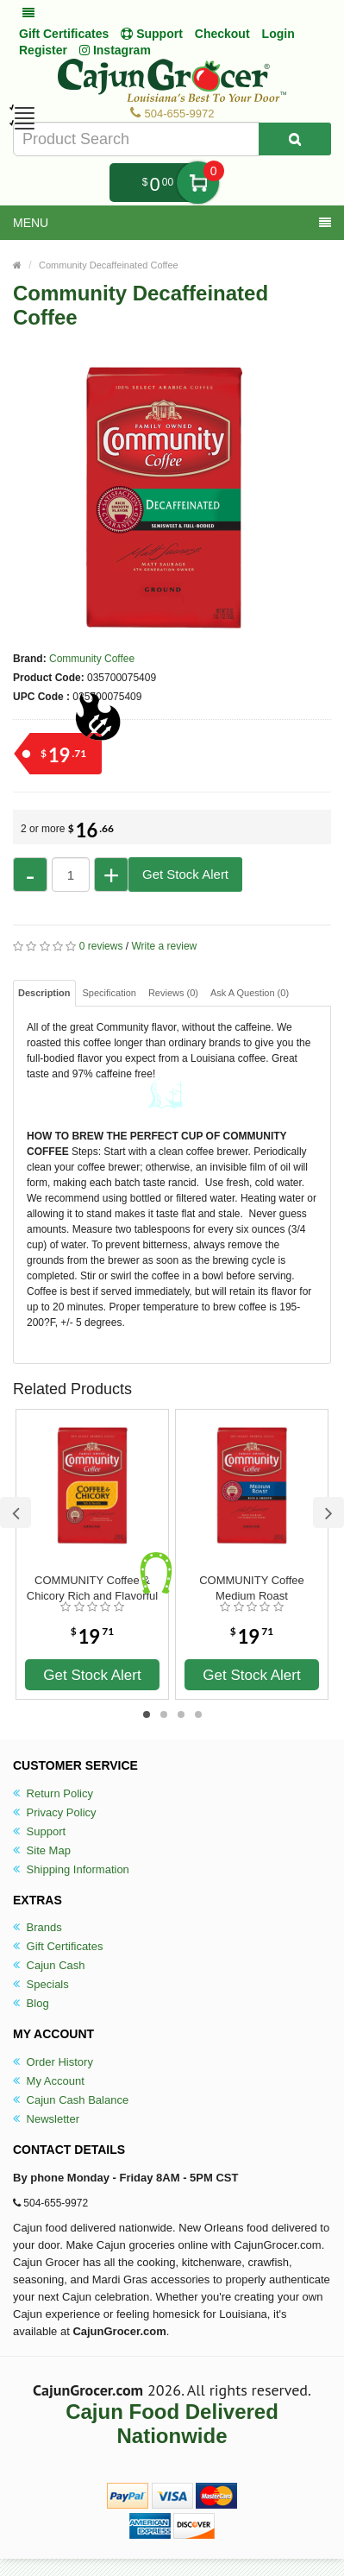 Image resolution: width=344 pixels, height=2576 pixels. I want to click on sea monster encounter or kraken attack event, so click(166, 1092).